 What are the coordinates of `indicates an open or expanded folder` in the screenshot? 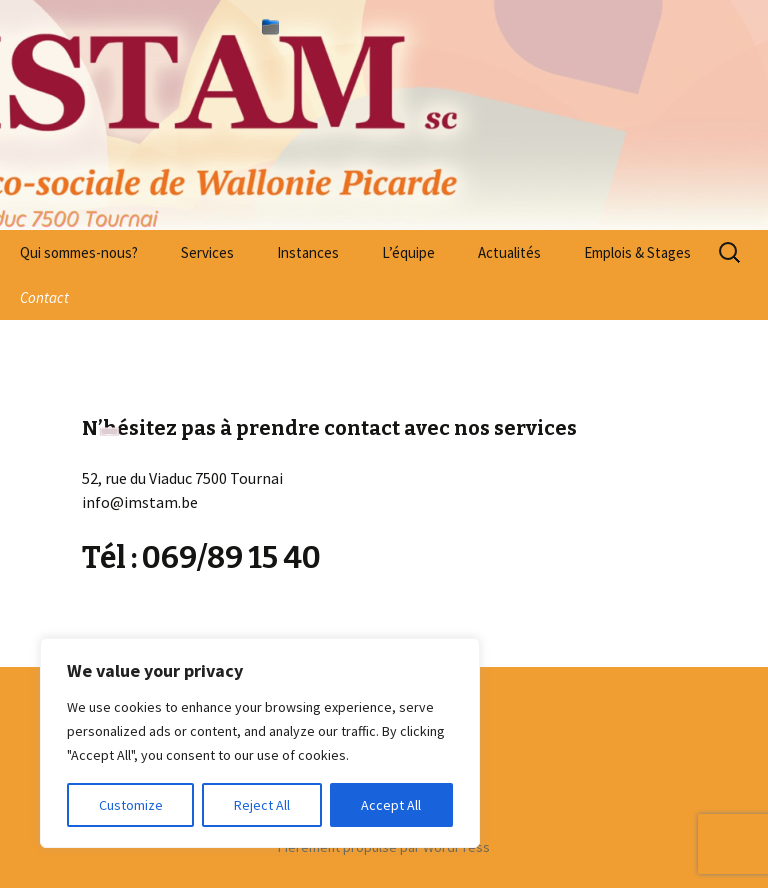 It's located at (270, 26).